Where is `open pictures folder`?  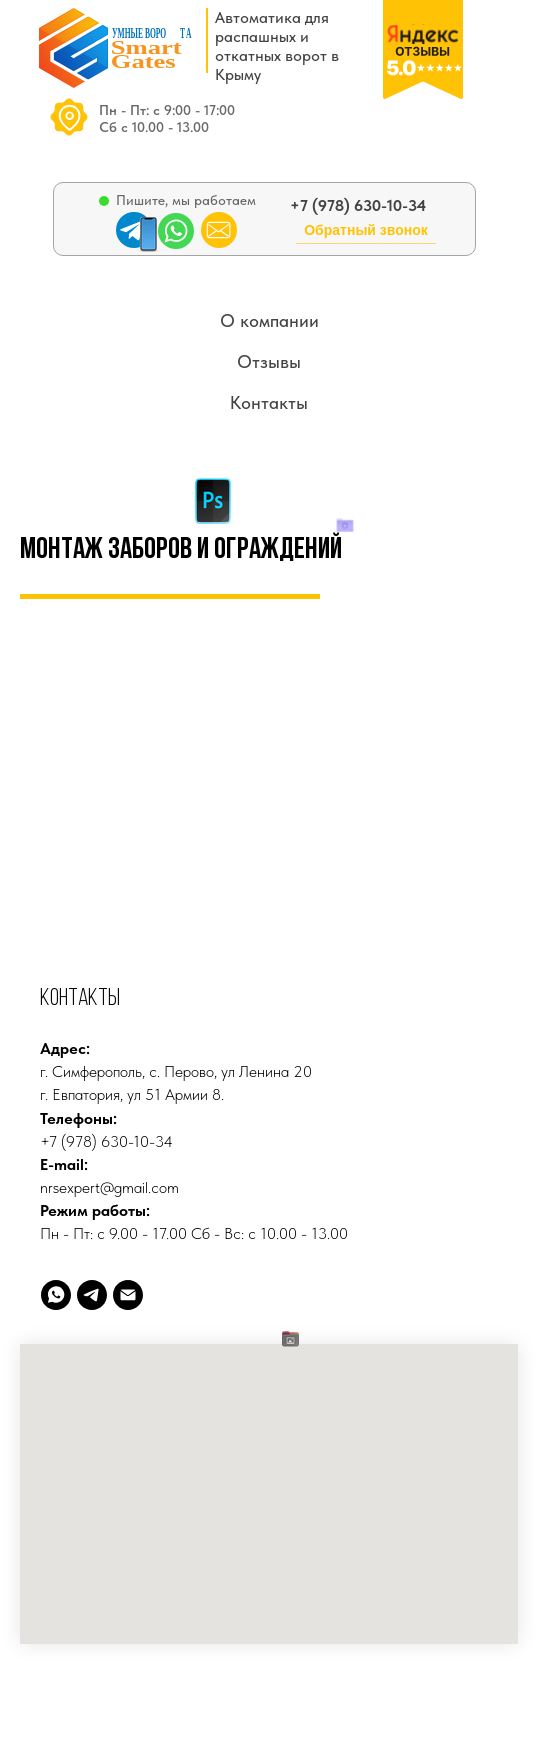
open pictures folder is located at coordinates (290, 1338).